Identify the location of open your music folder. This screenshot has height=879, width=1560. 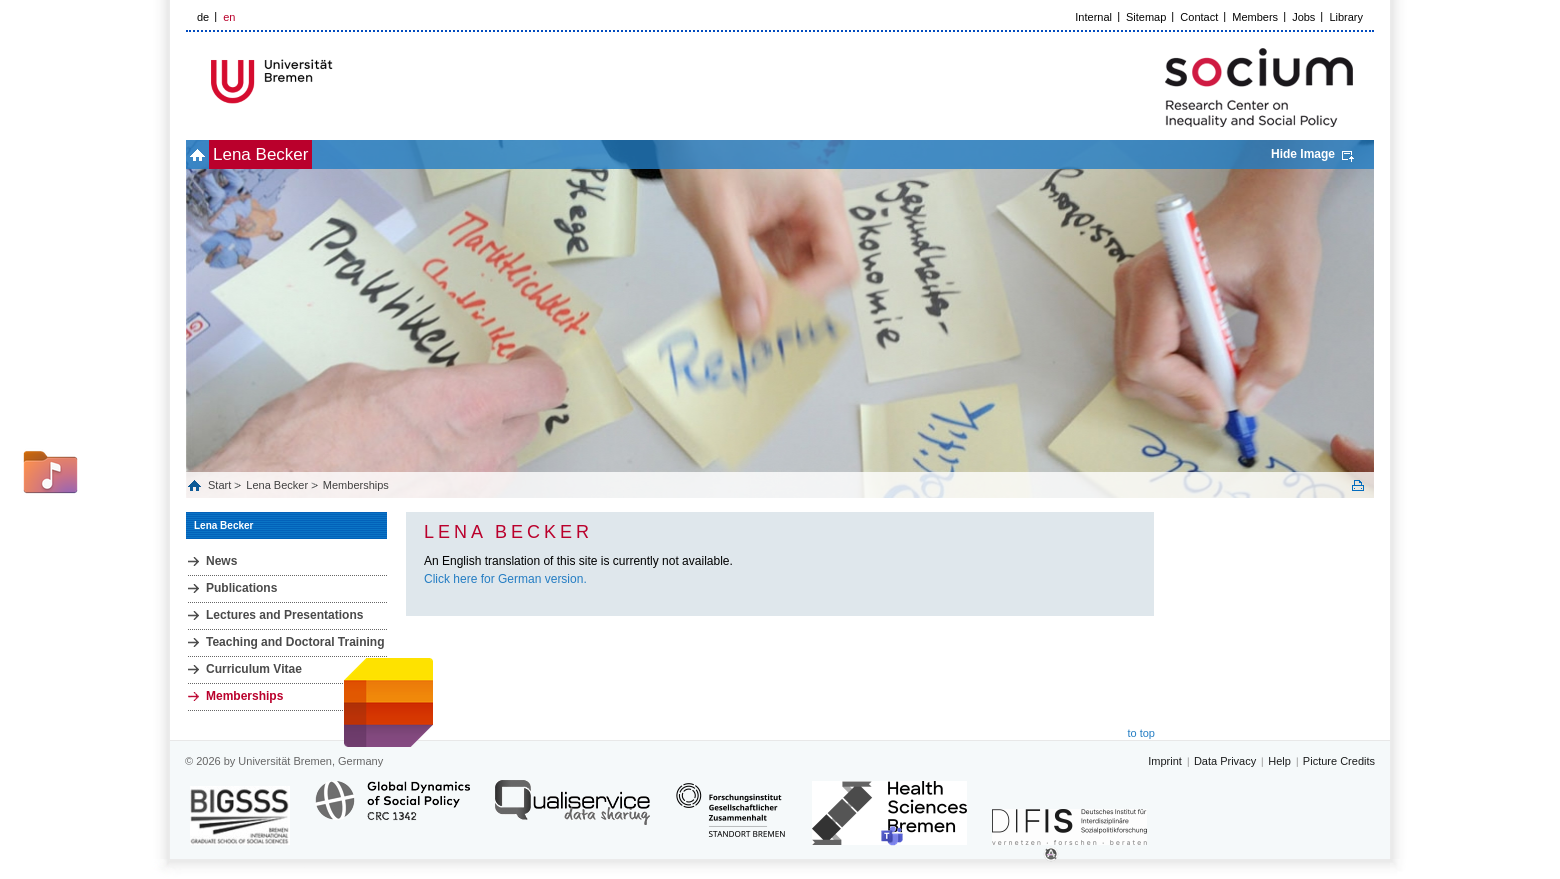
(50, 473).